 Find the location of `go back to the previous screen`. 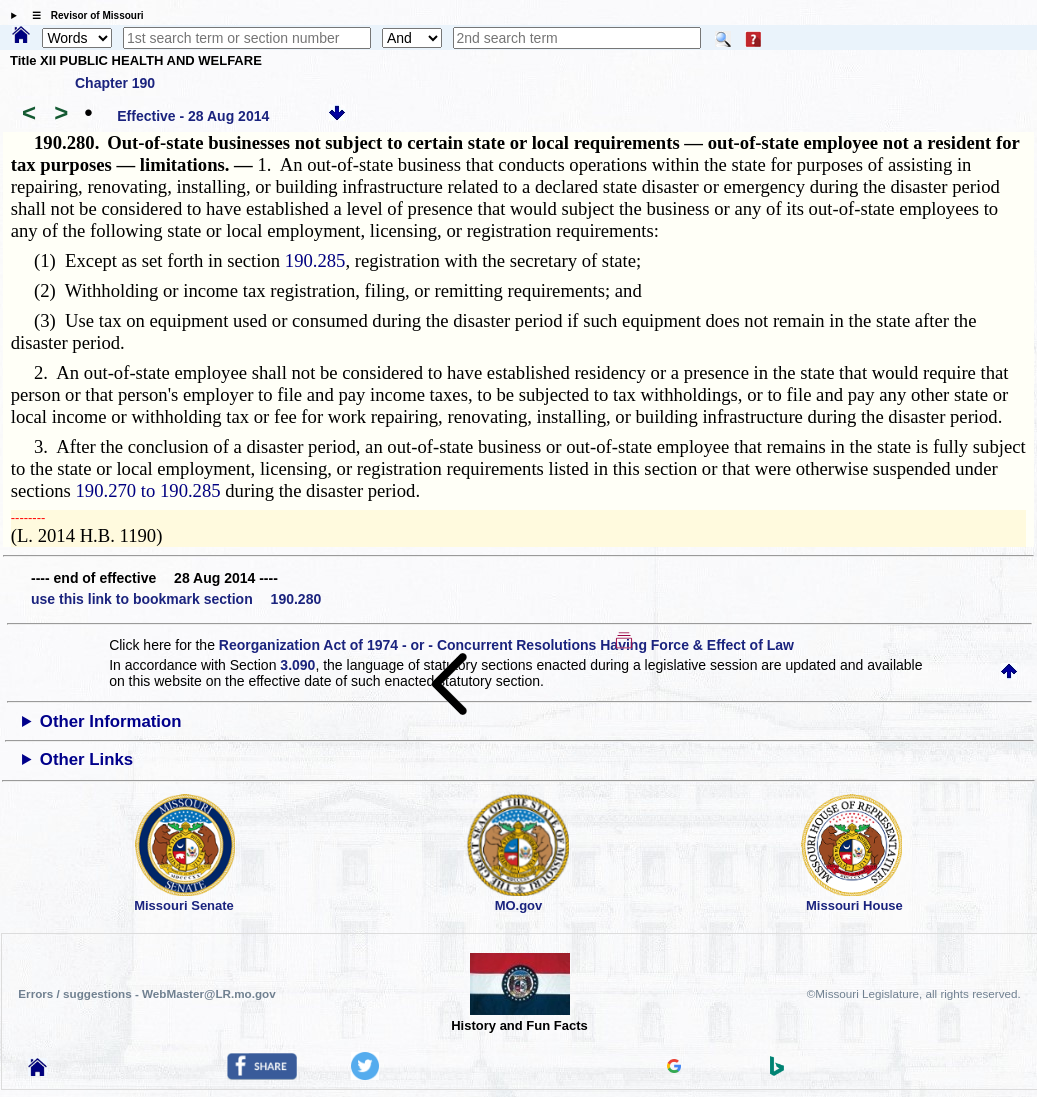

go back to the previous screen is located at coordinates (452, 684).